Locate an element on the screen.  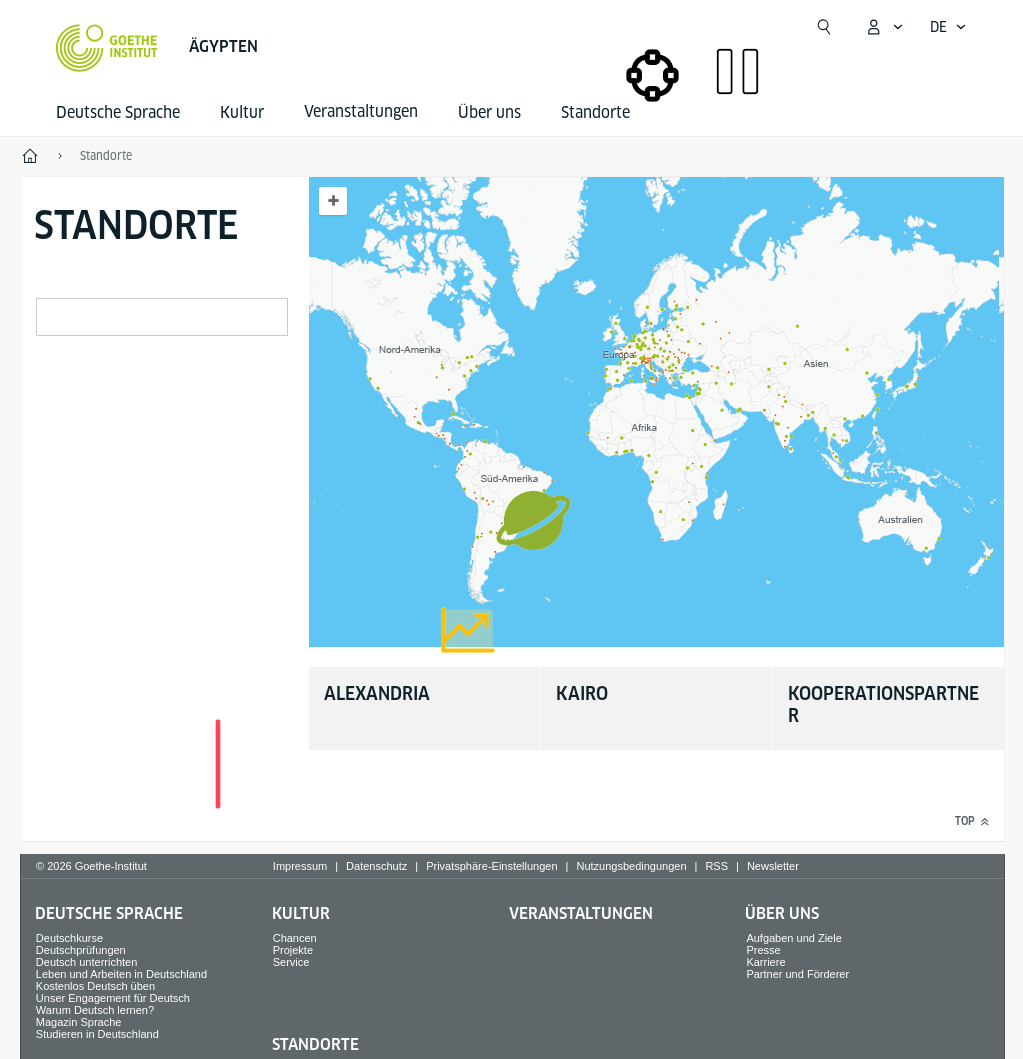
view analytics or performance trends is located at coordinates (468, 630).